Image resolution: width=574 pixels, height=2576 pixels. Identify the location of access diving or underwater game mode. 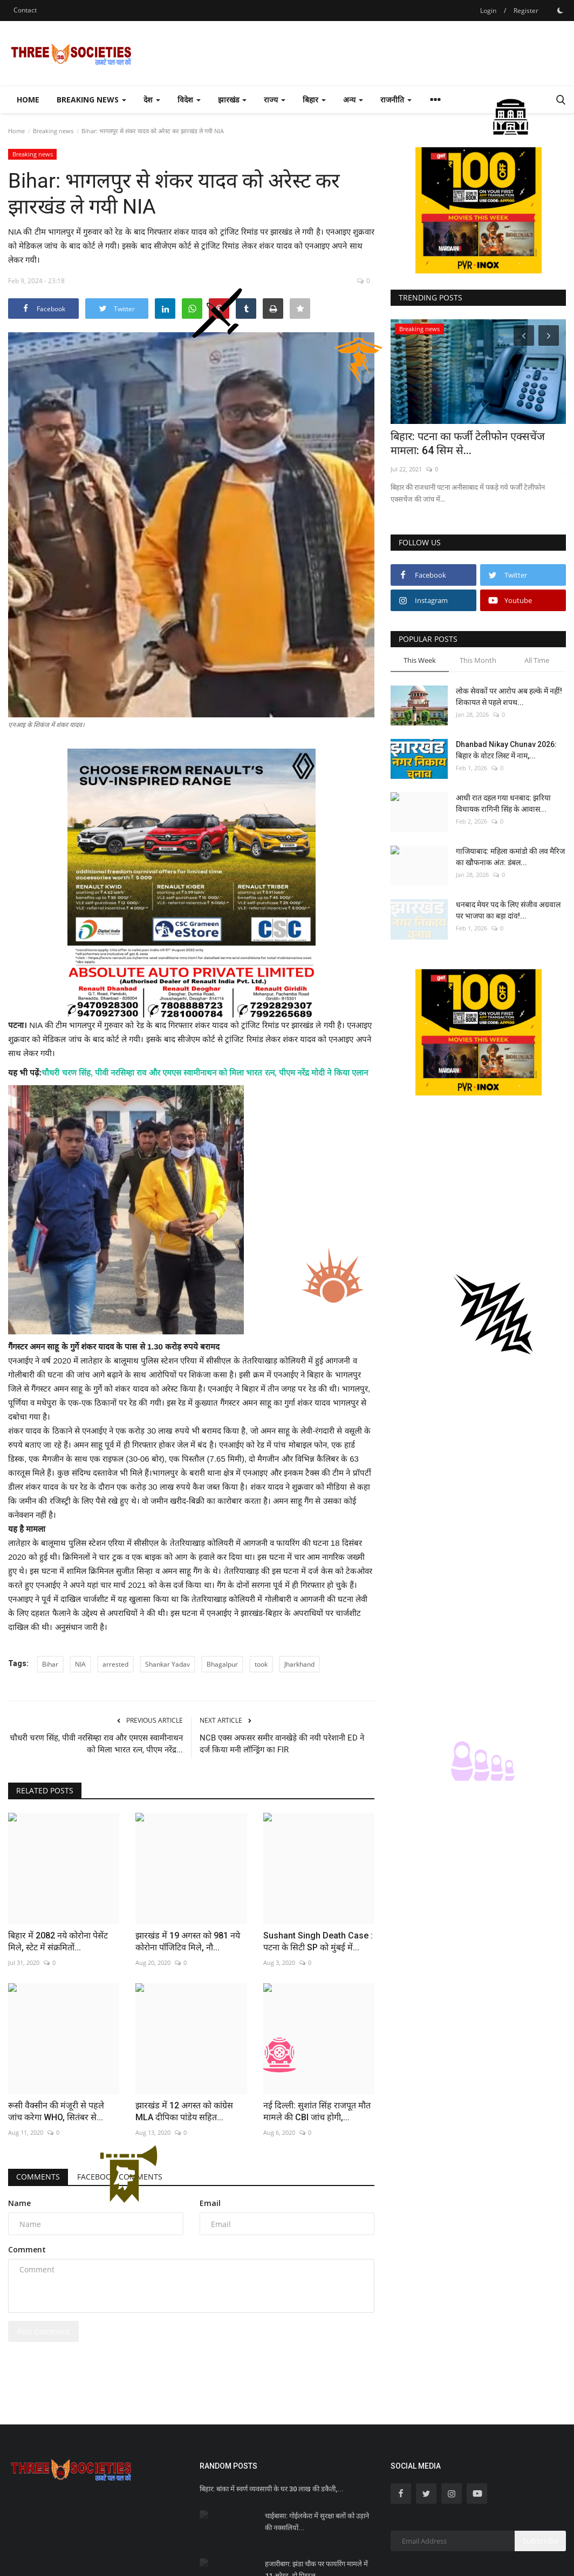
(279, 2055).